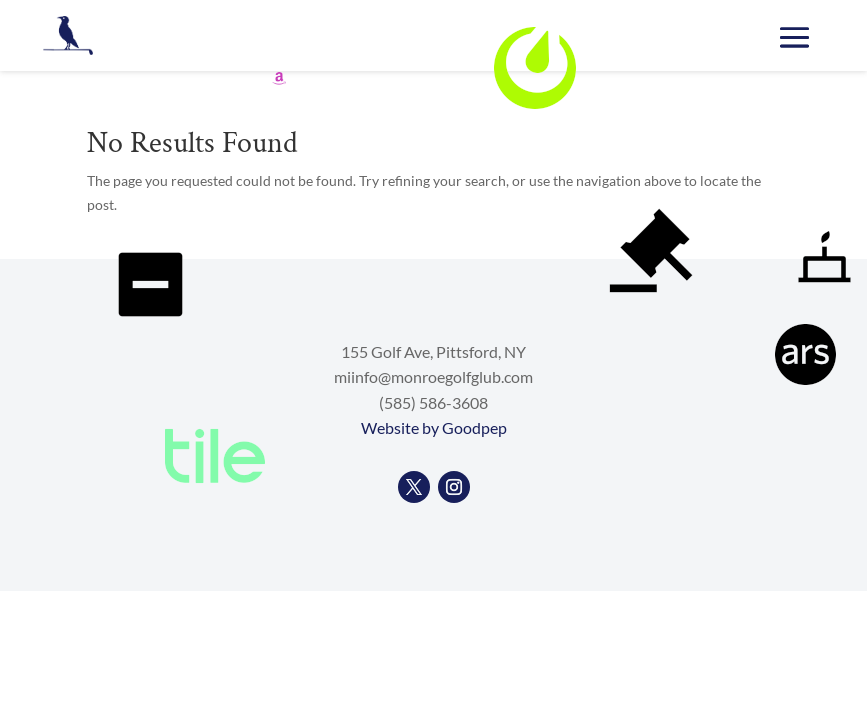  I want to click on open the Tile app to locate your items, so click(215, 456).